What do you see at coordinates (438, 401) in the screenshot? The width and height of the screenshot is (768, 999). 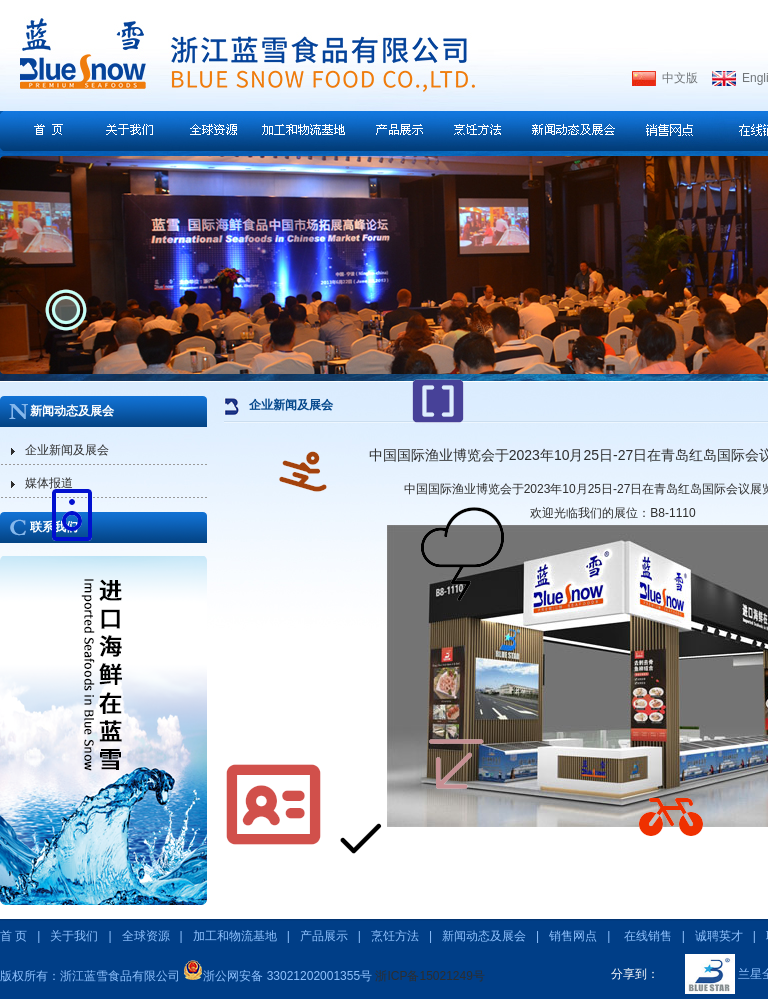 I see `format text as code or array` at bounding box center [438, 401].